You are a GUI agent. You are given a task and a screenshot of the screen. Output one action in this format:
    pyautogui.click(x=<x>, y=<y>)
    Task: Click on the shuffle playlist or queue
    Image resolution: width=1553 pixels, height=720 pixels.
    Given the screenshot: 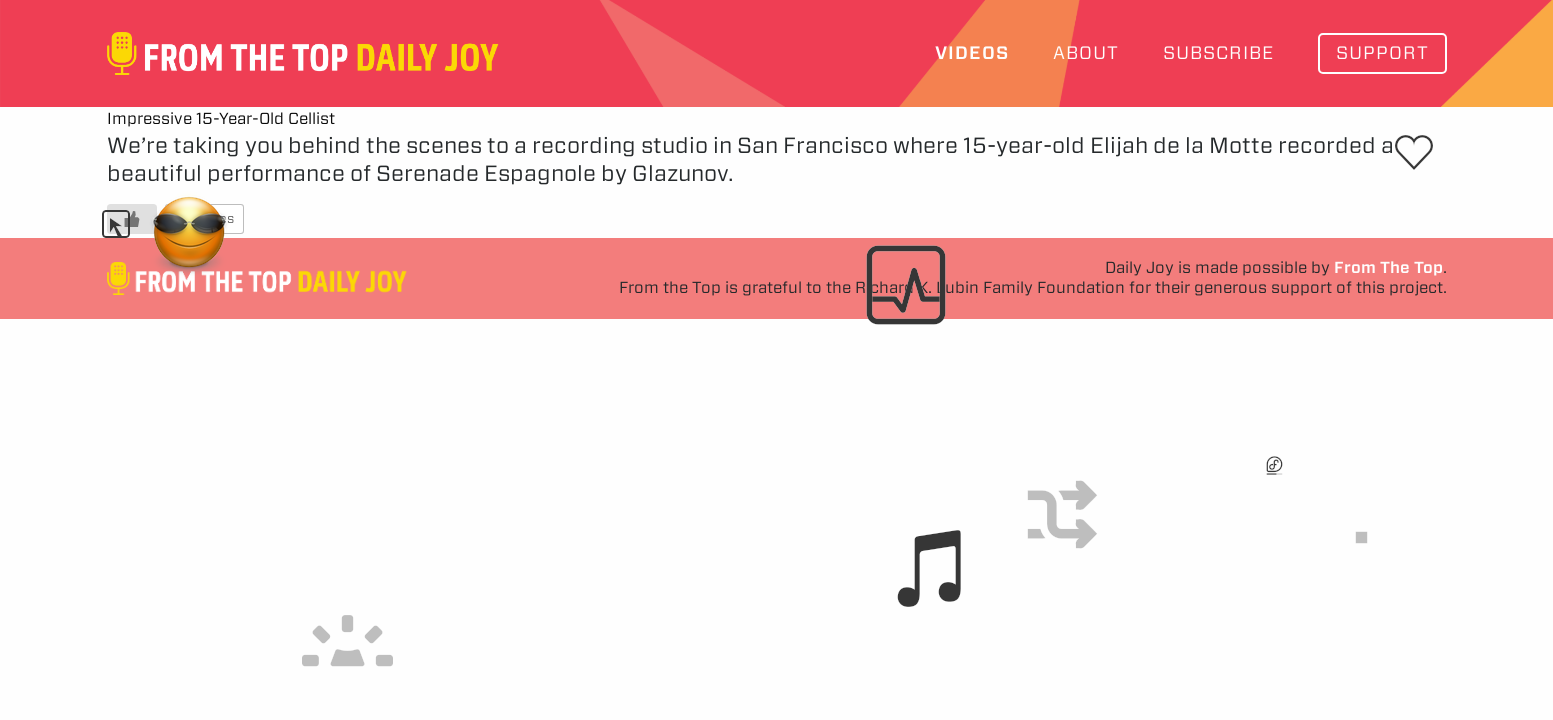 What is the action you would take?
    pyautogui.click(x=1061, y=514)
    